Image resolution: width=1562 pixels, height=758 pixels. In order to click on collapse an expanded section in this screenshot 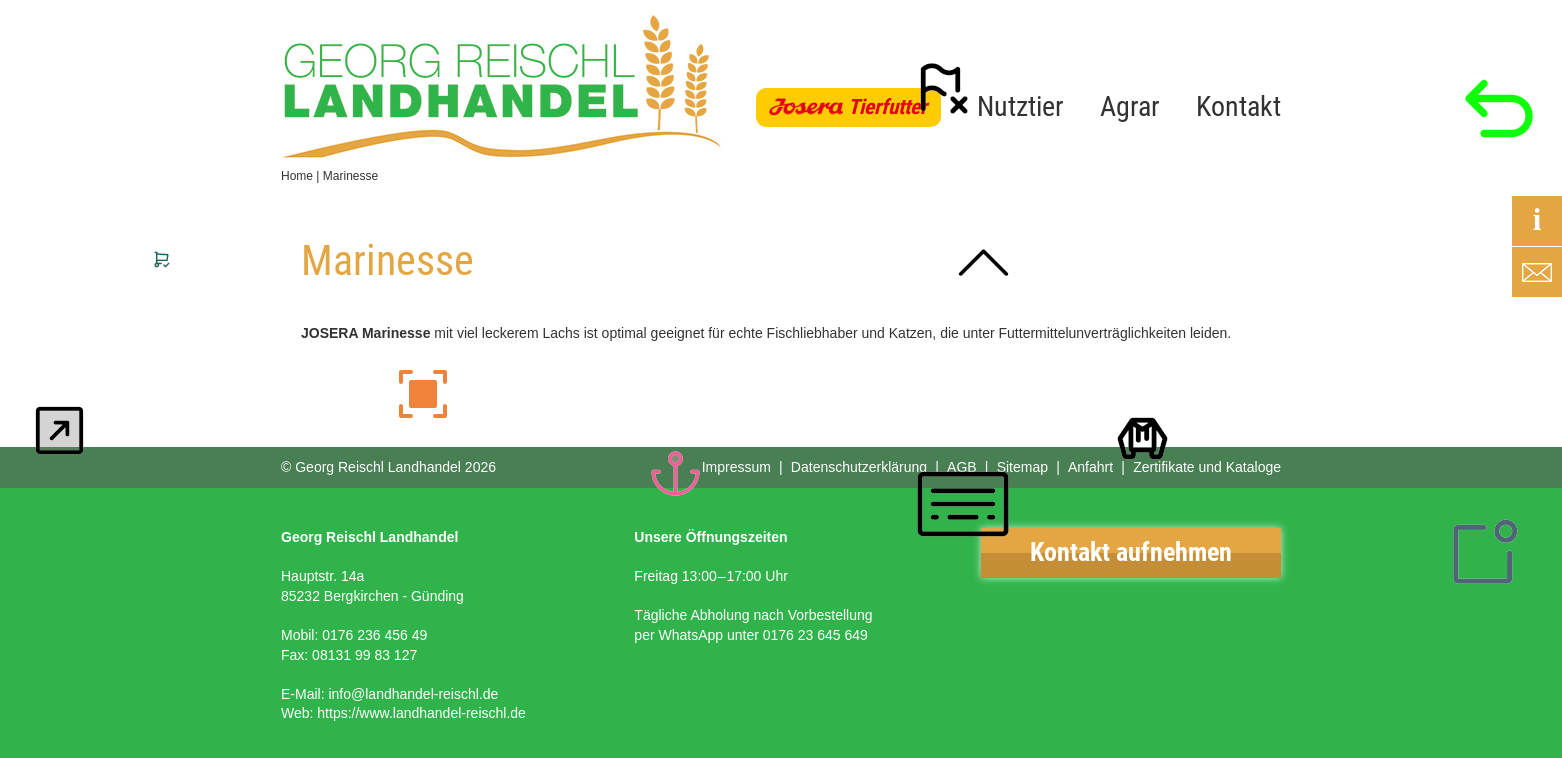, I will do `click(983, 276)`.